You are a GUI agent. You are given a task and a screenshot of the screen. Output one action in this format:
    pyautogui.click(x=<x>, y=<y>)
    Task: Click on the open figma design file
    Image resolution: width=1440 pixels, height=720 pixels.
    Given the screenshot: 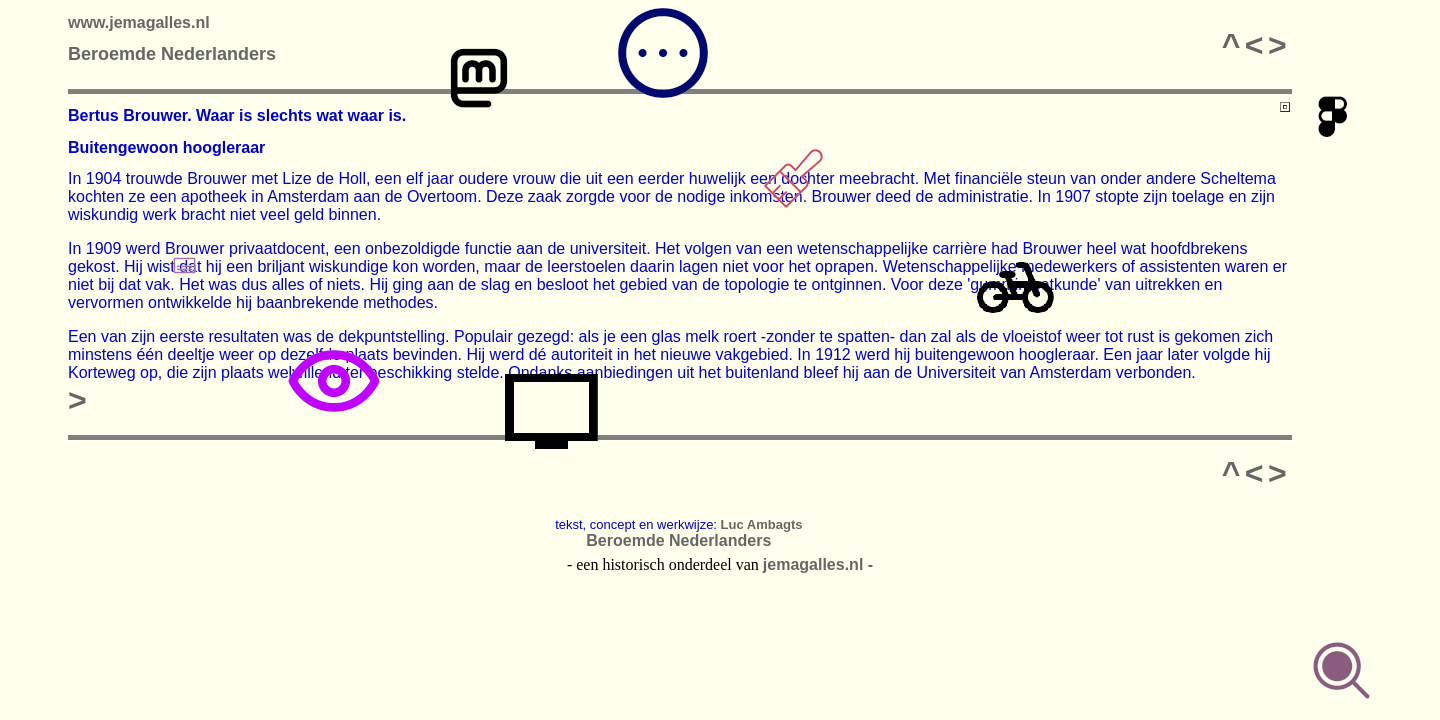 What is the action you would take?
    pyautogui.click(x=1332, y=116)
    